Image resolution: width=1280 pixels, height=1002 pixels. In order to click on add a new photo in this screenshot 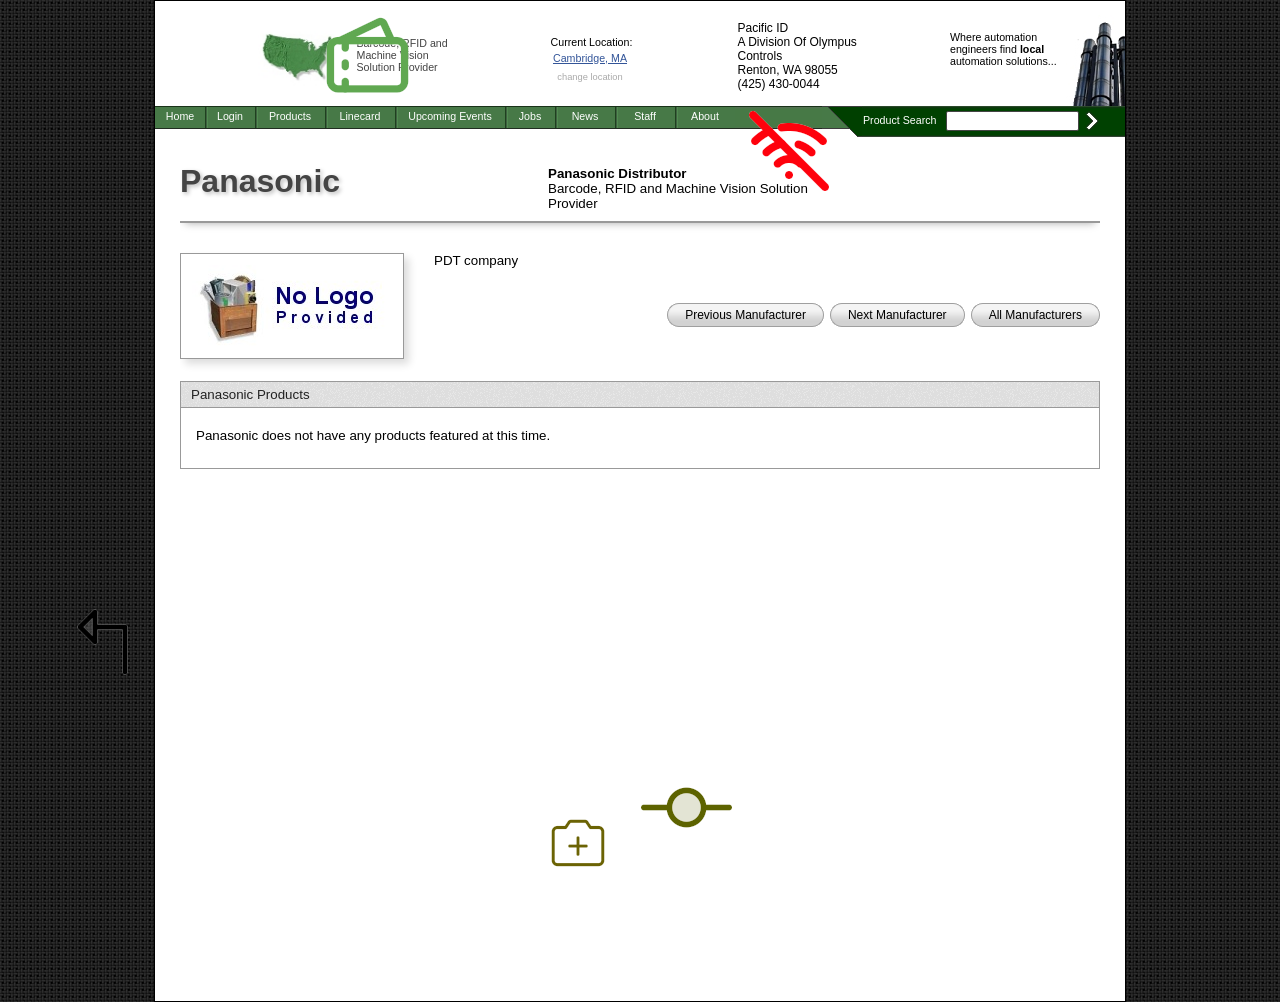, I will do `click(578, 844)`.